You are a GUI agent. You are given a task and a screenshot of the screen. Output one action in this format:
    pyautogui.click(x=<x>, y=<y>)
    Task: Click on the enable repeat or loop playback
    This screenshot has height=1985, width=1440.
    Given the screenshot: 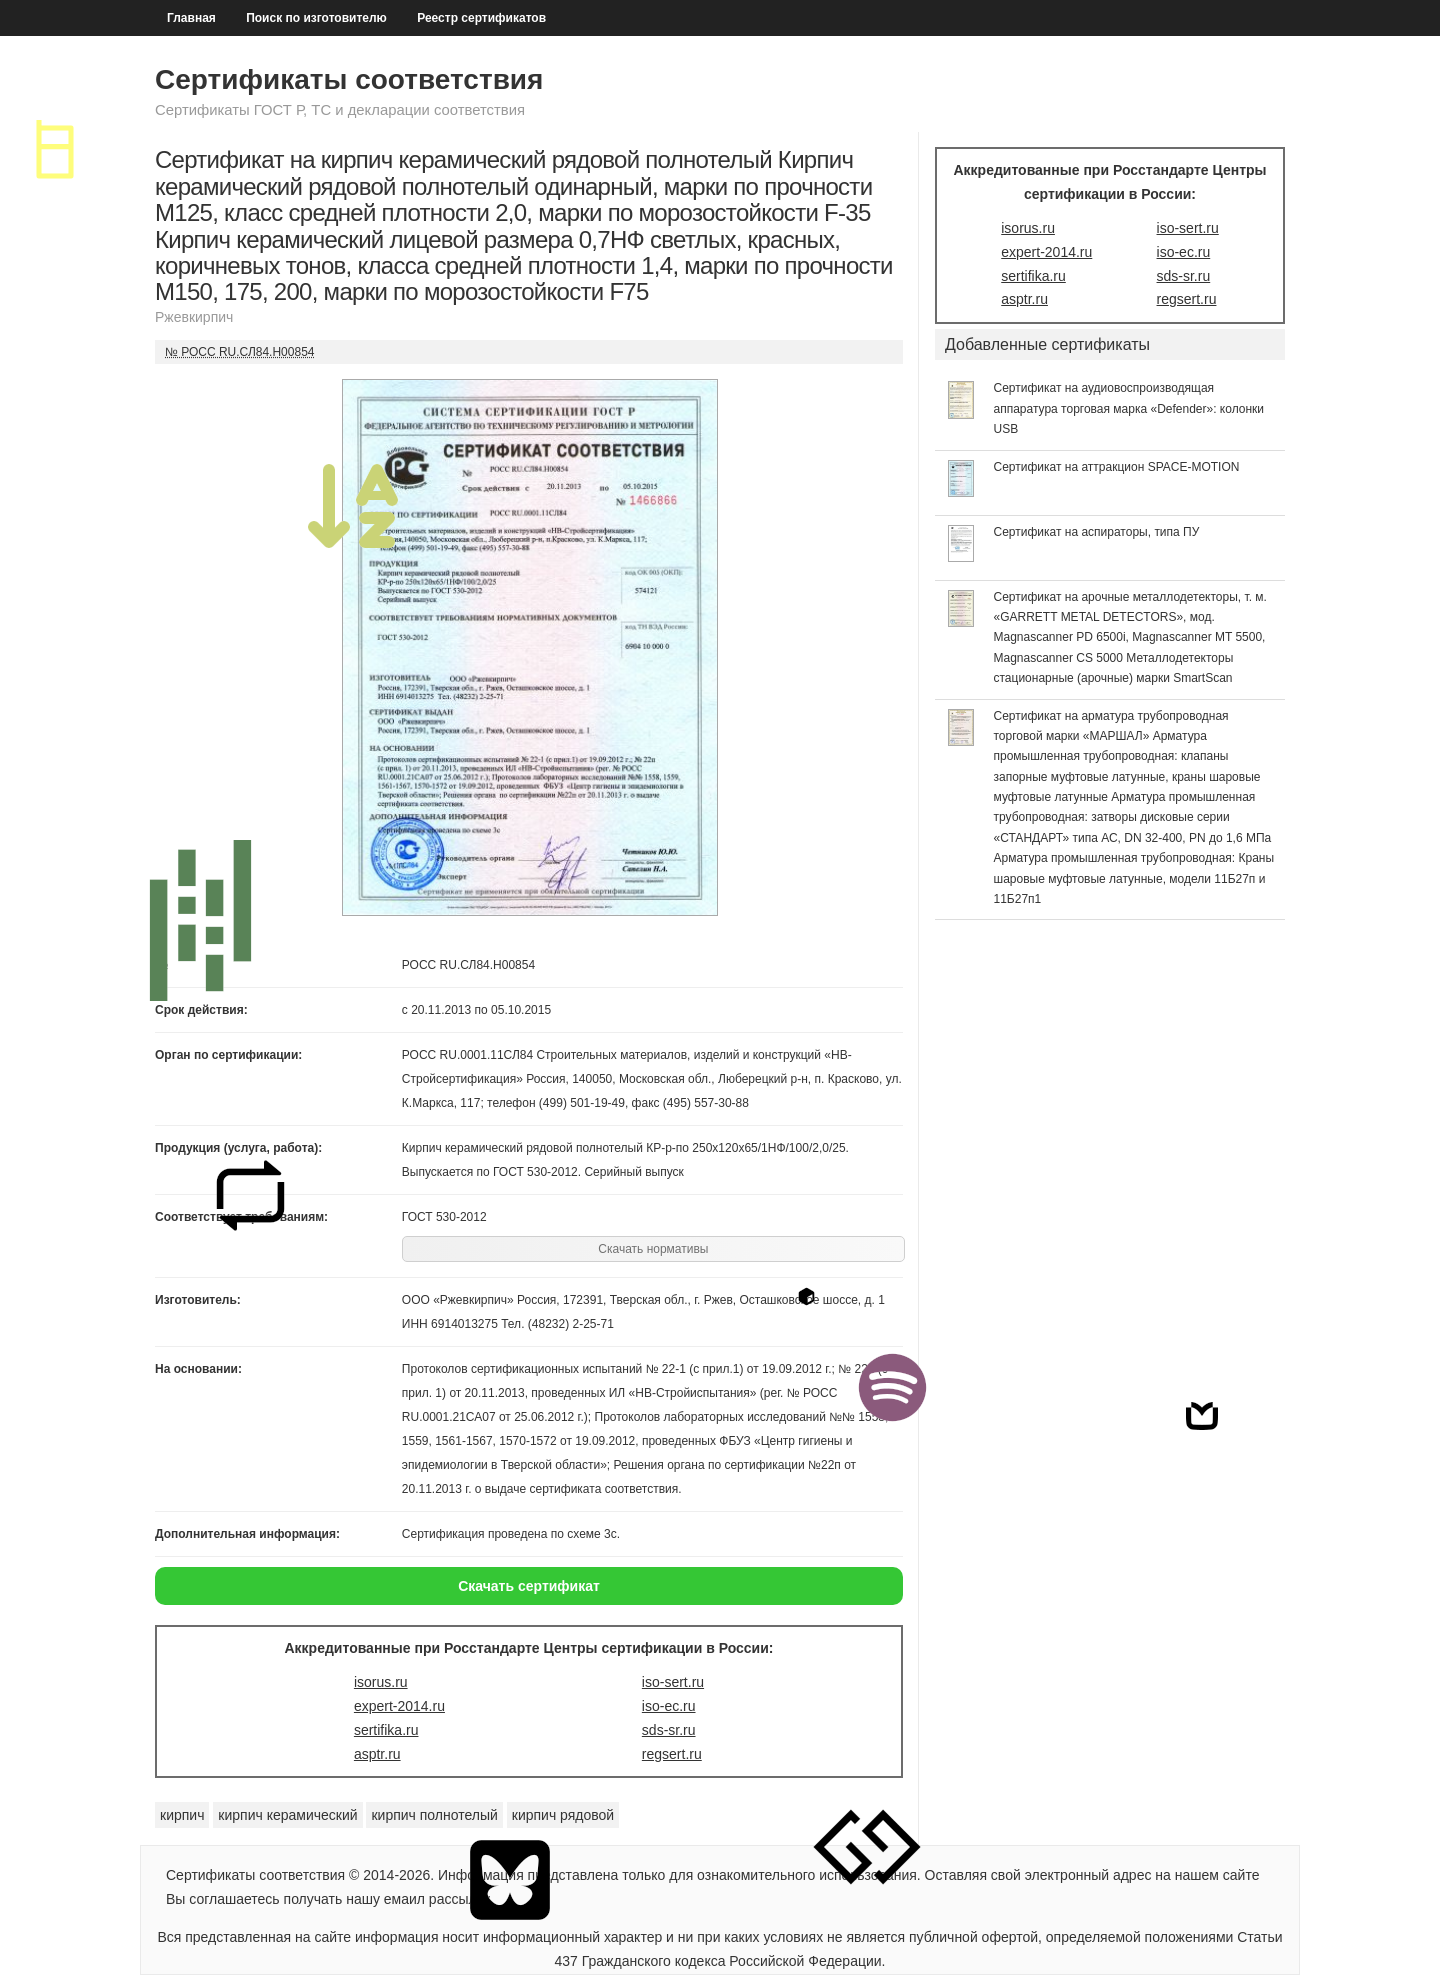 What is the action you would take?
    pyautogui.click(x=250, y=1195)
    